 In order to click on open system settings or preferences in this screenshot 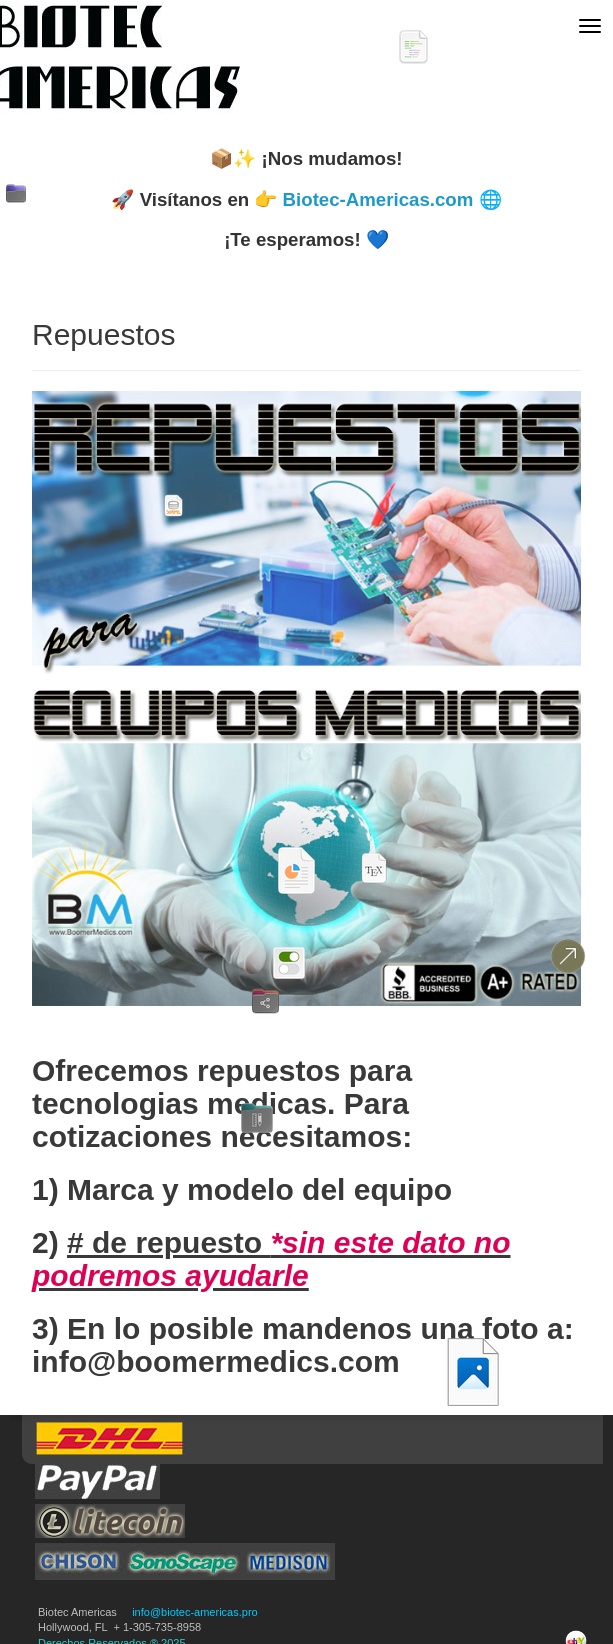, I will do `click(289, 963)`.